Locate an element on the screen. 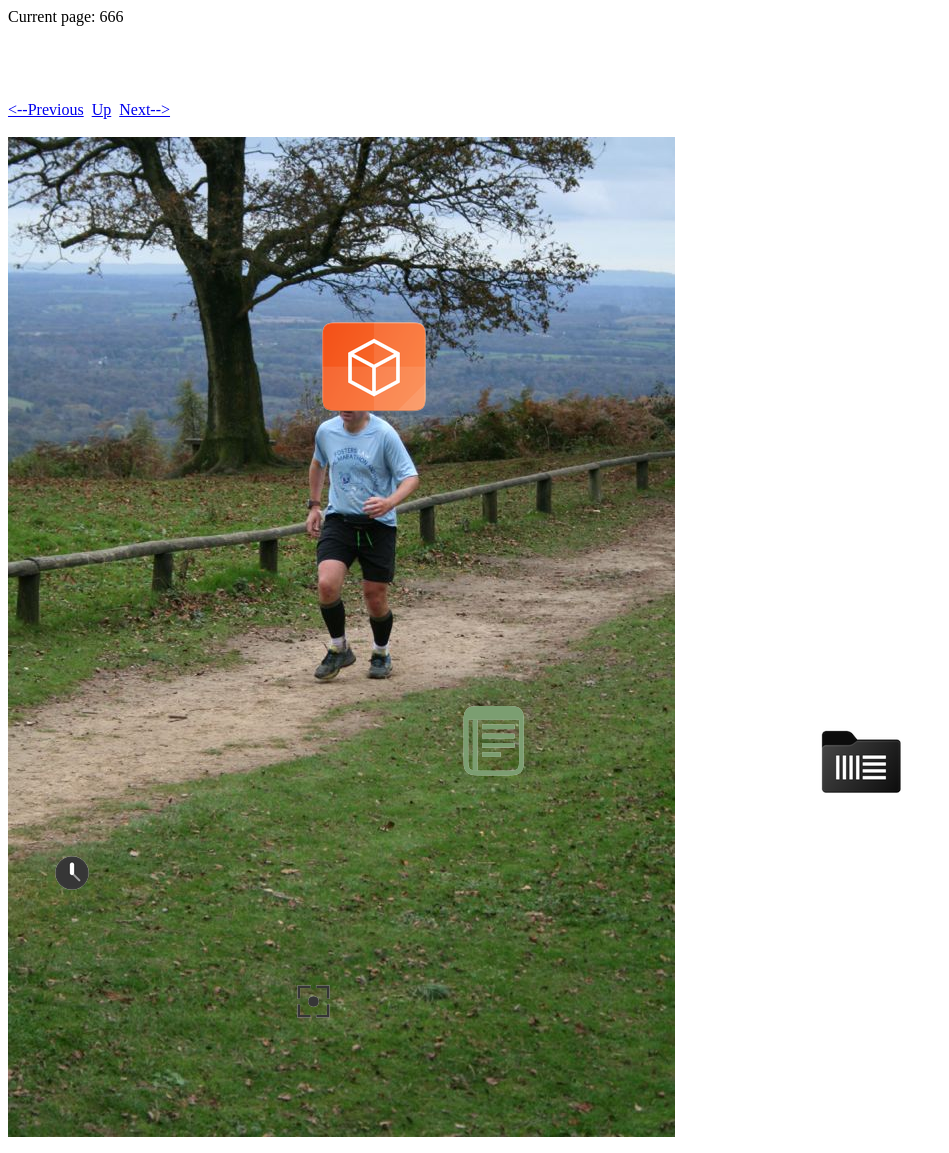  screen recording or screen capture tool is located at coordinates (313, 1001).